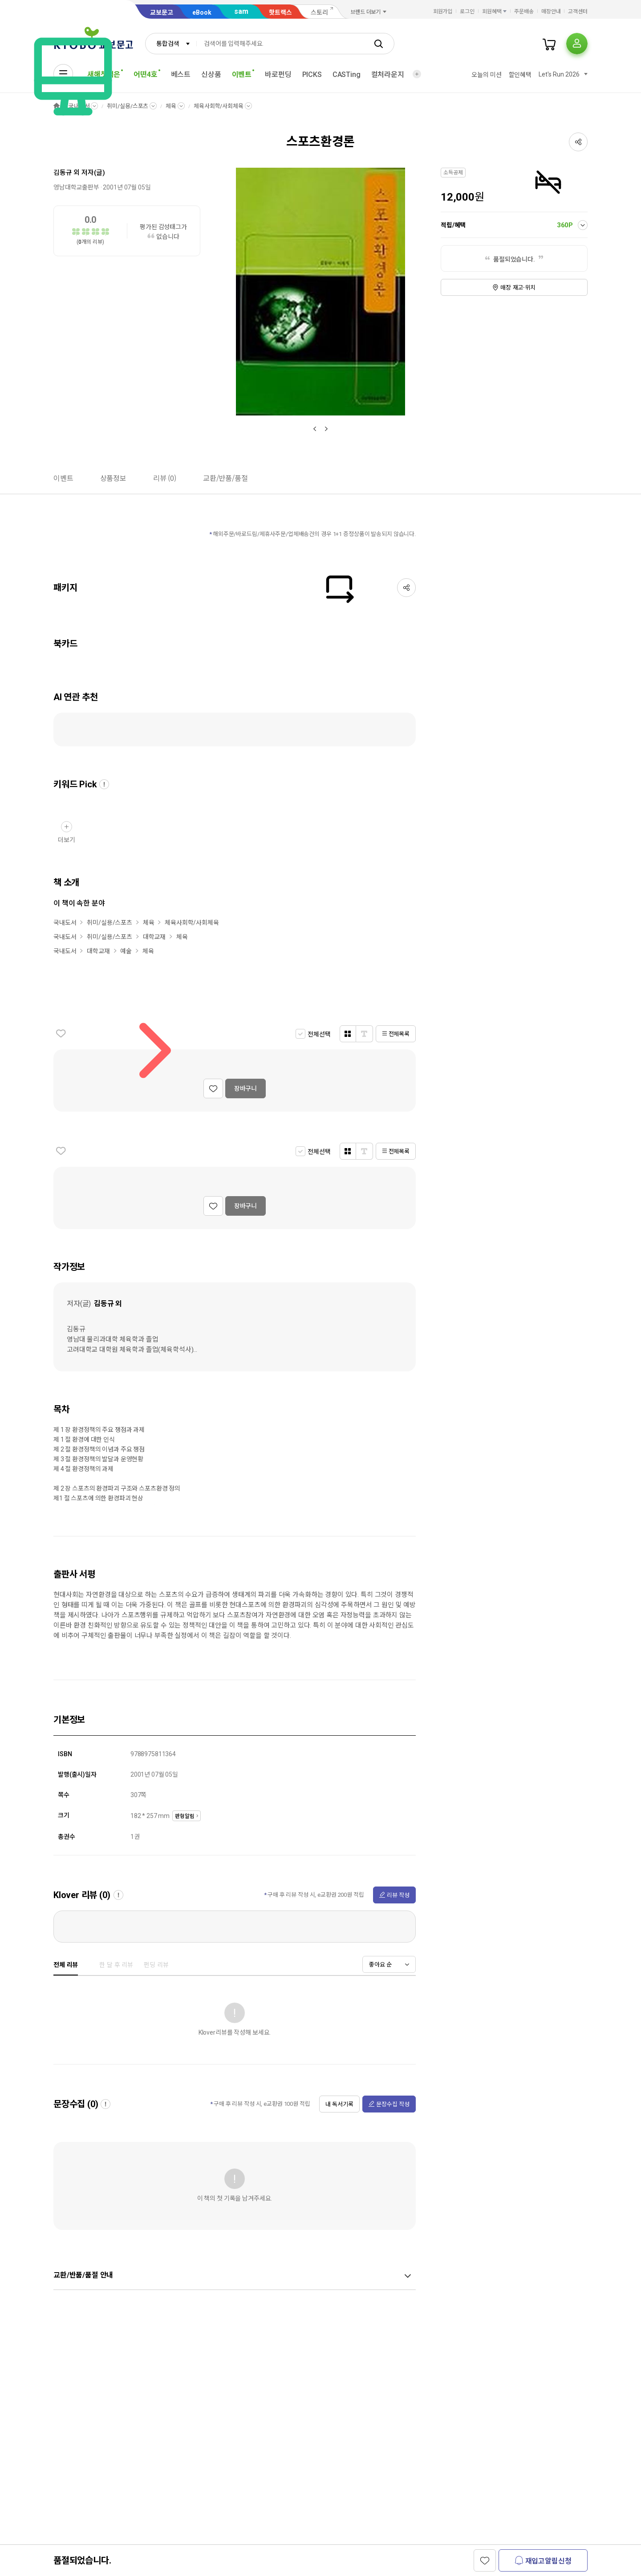 The image size is (641, 2576). What do you see at coordinates (155, 1050) in the screenshot?
I see `navigate to the next item or page` at bounding box center [155, 1050].